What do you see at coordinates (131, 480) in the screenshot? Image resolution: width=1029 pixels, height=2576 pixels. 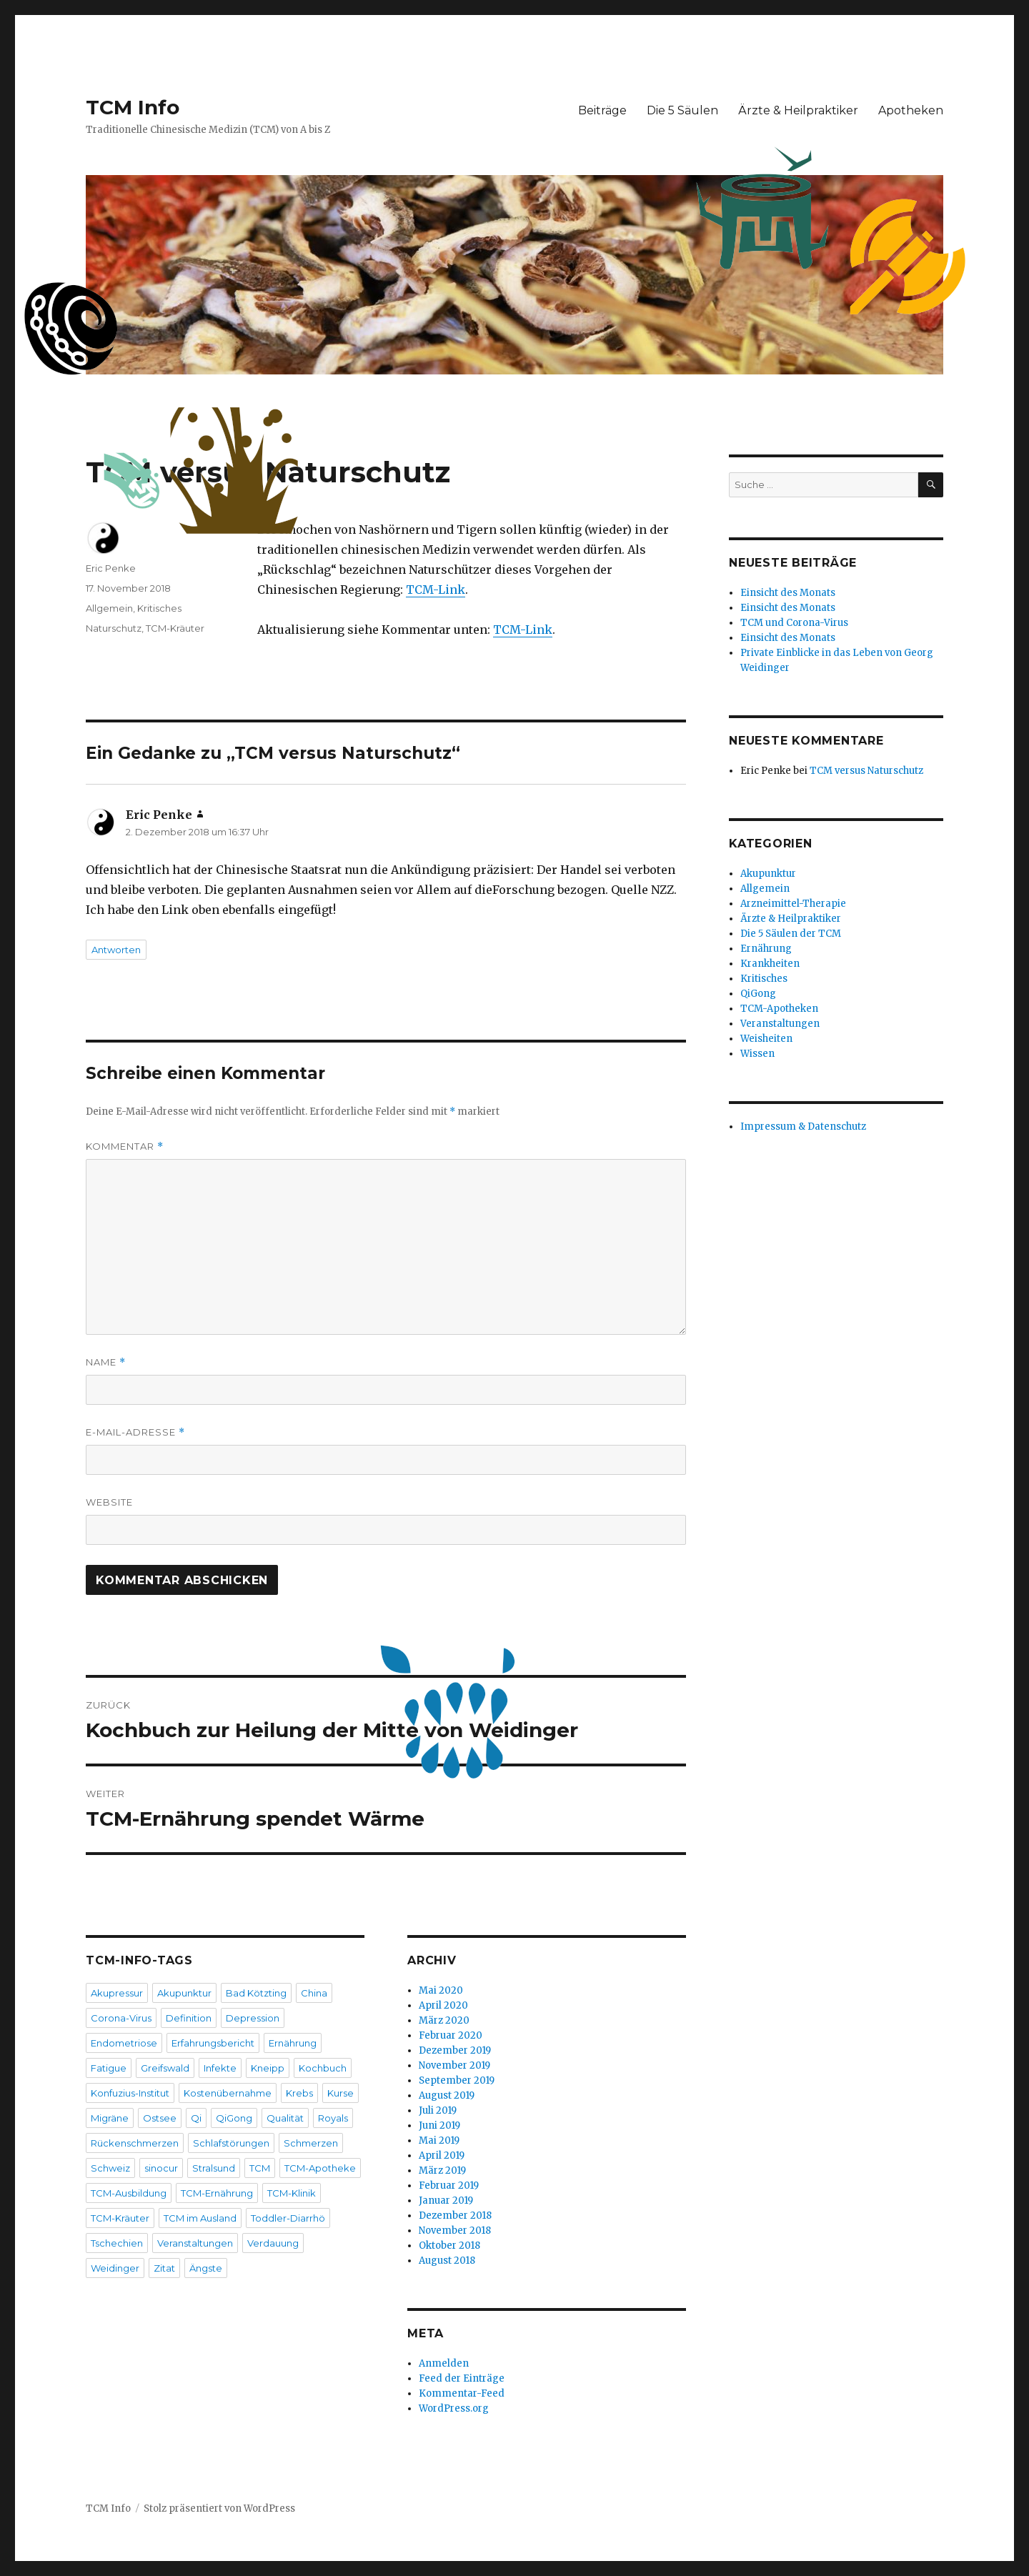 I see `indicates an unstable or volatile attack in-game` at bounding box center [131, 480].